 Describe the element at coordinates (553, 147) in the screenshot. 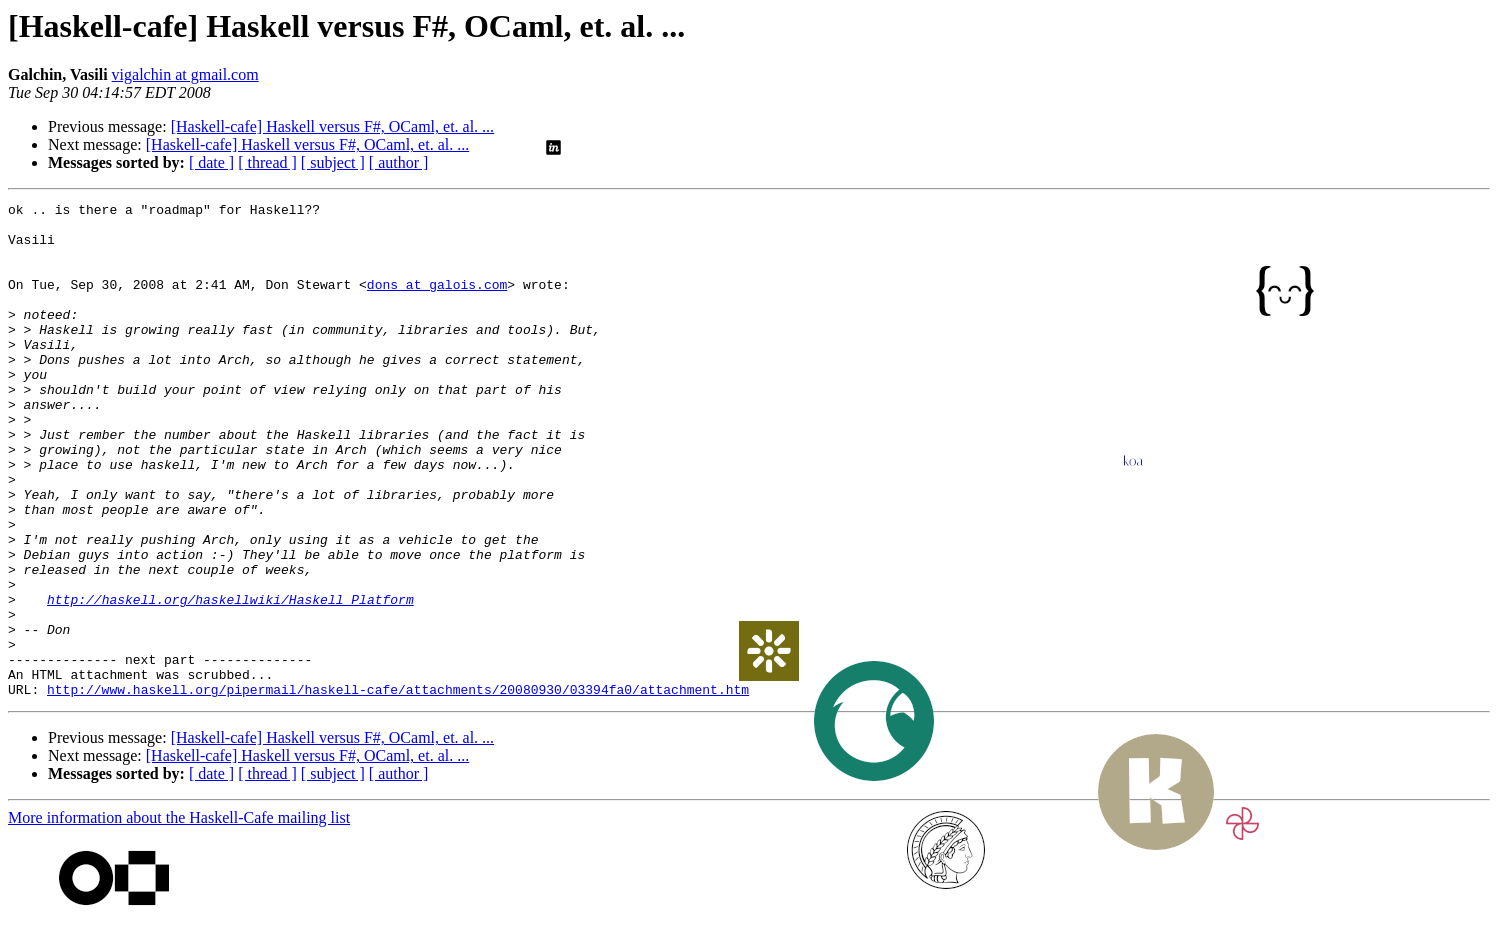

I see `open InVision app` at that location.